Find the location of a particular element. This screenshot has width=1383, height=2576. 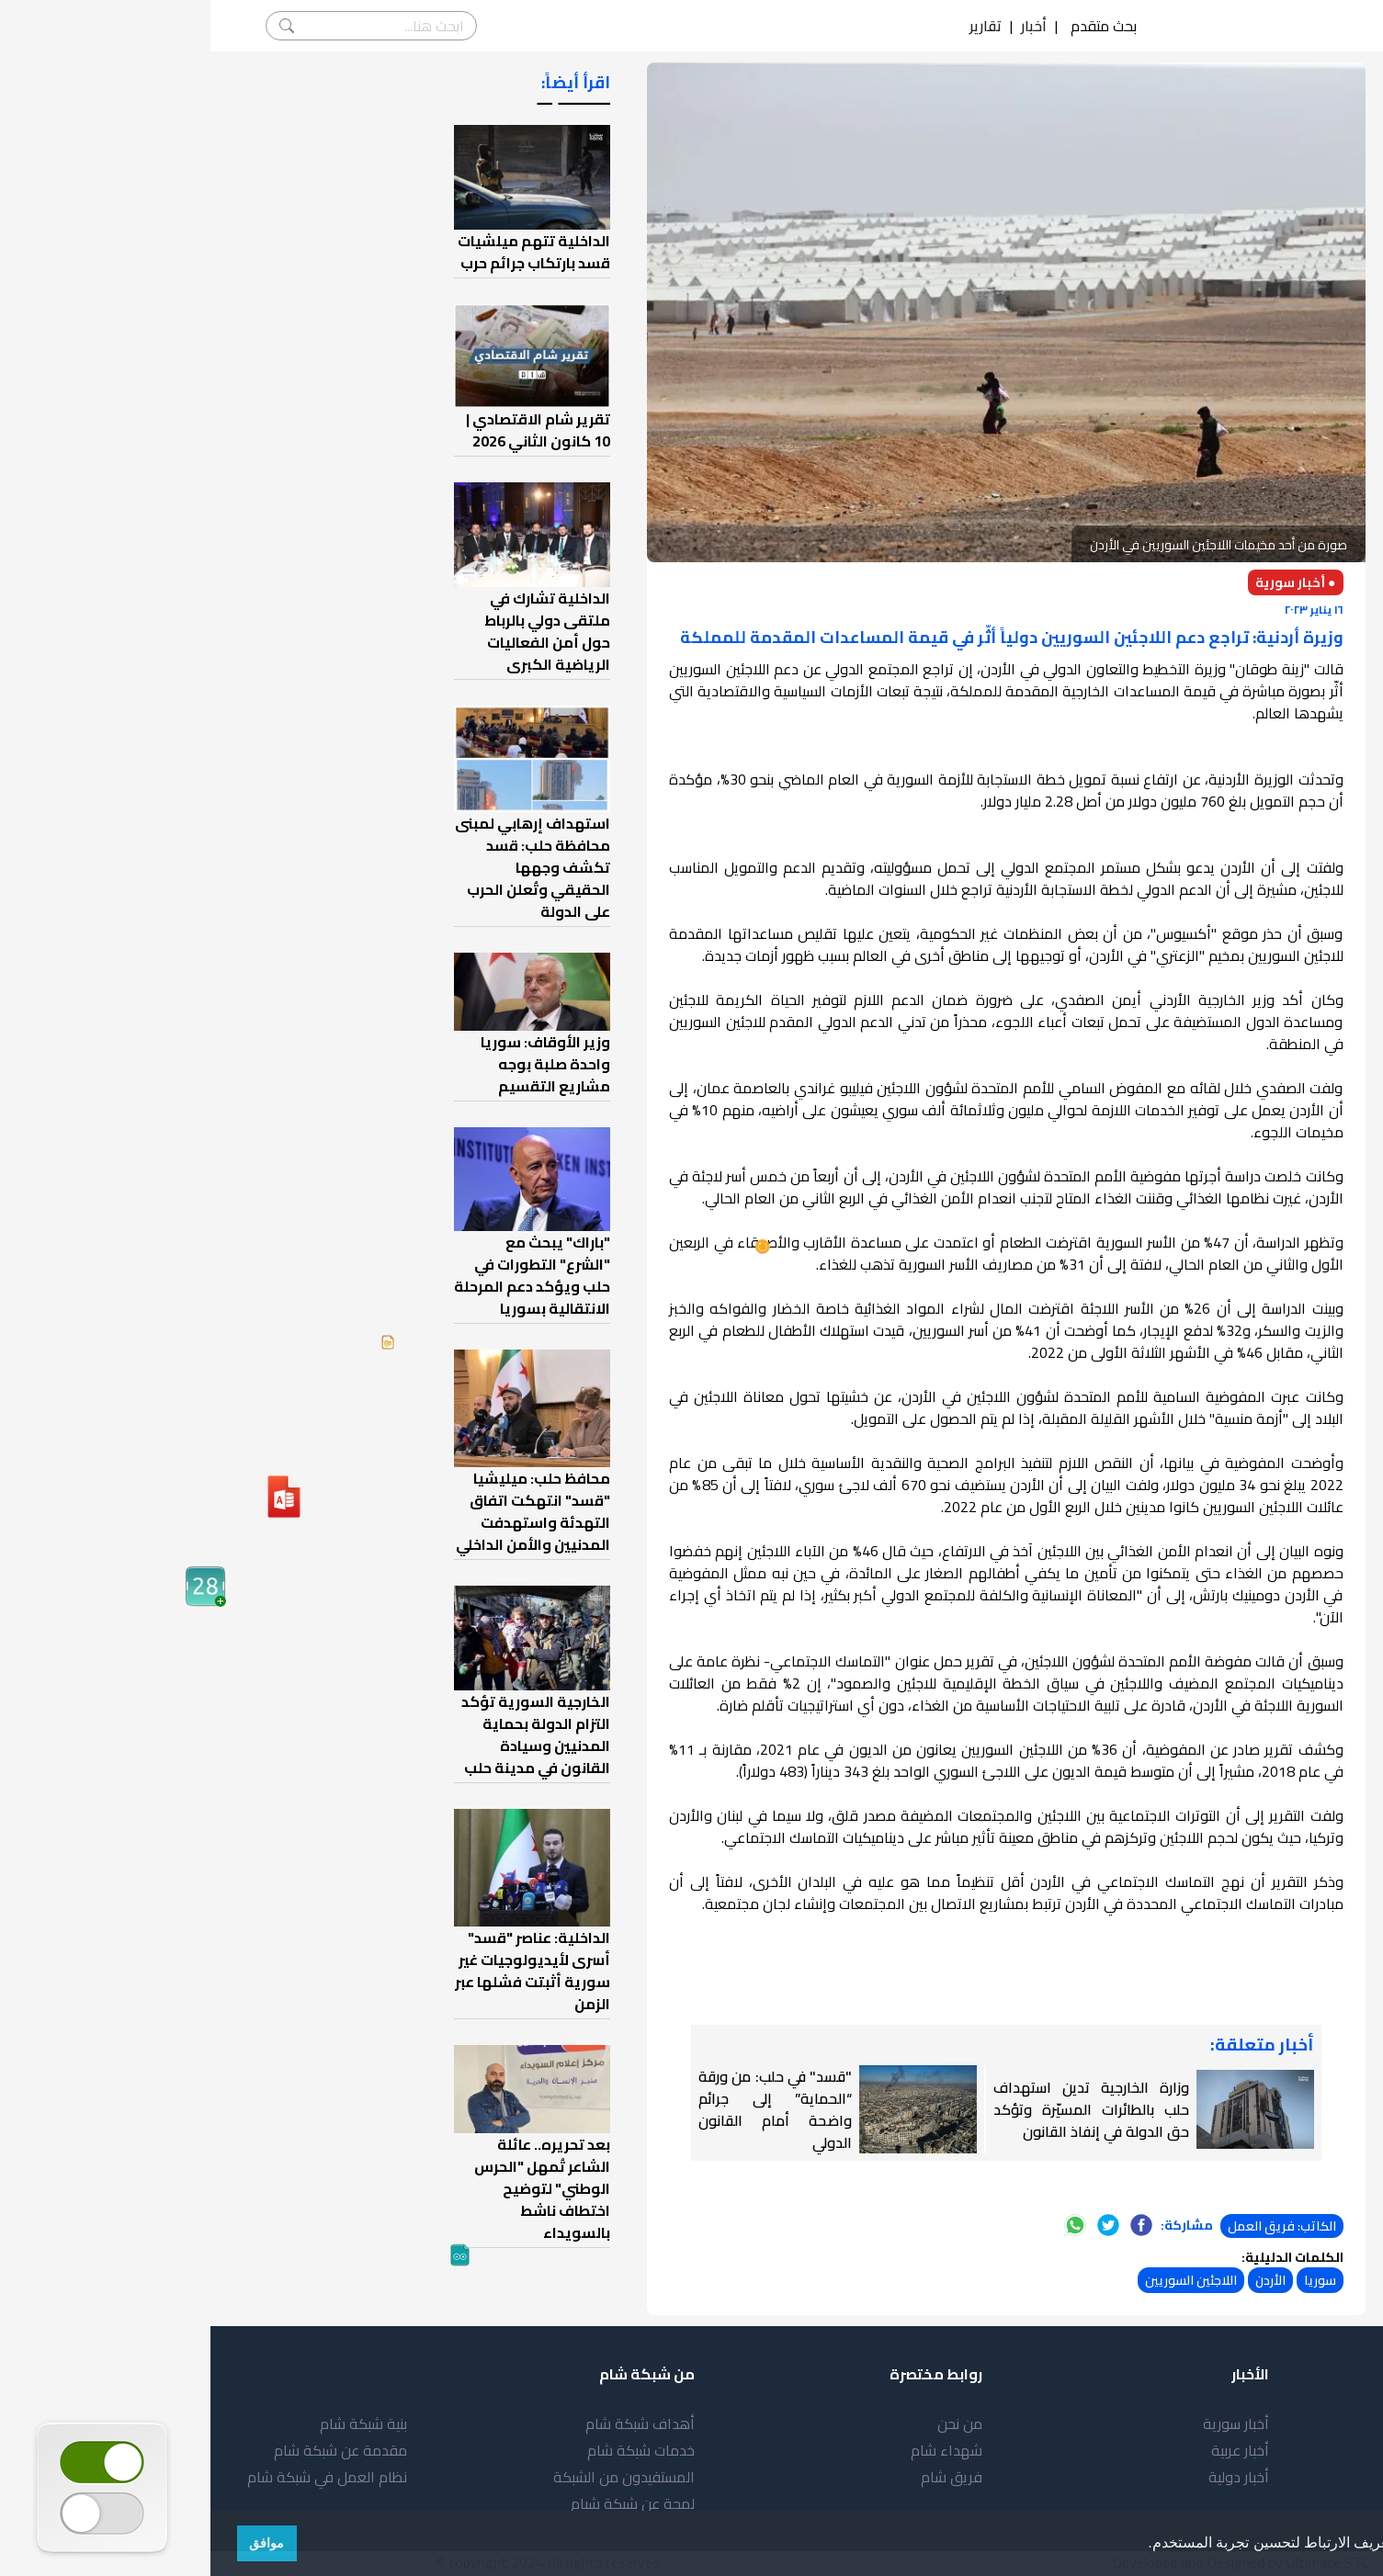

open a graphics template file is located at coordinates (388, 1342).